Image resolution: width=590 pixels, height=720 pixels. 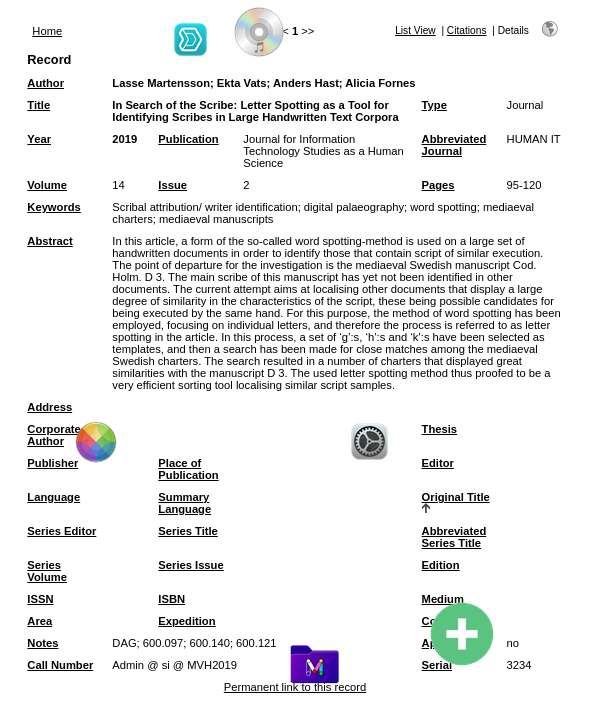 I want to click on audio CD or music disc detected, so click(x=259, y=32).